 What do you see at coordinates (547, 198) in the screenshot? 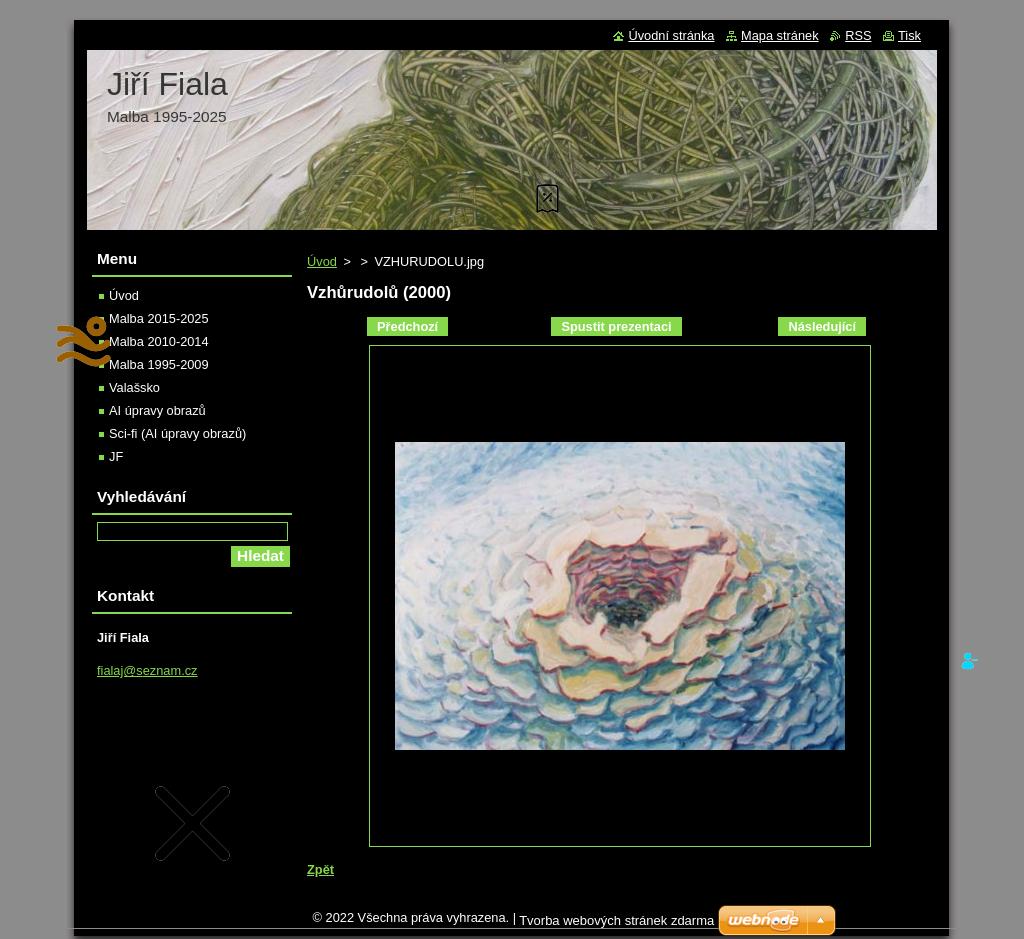
I see `view discount or coupon codes` at bounding box center [547, 198].